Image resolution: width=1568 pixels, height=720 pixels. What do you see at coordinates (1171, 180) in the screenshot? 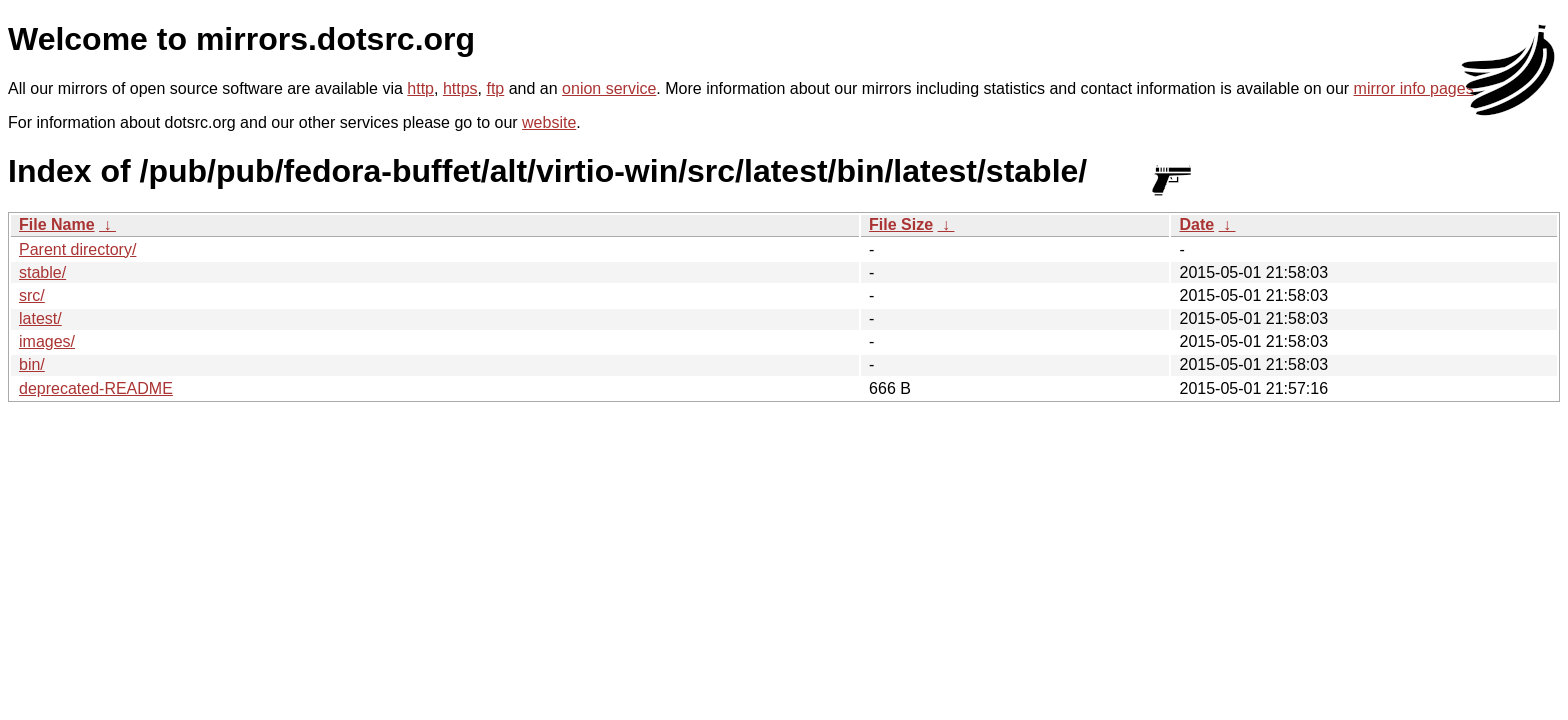
I see `access weapons inventory in game` at bounding box center [1171, 180].